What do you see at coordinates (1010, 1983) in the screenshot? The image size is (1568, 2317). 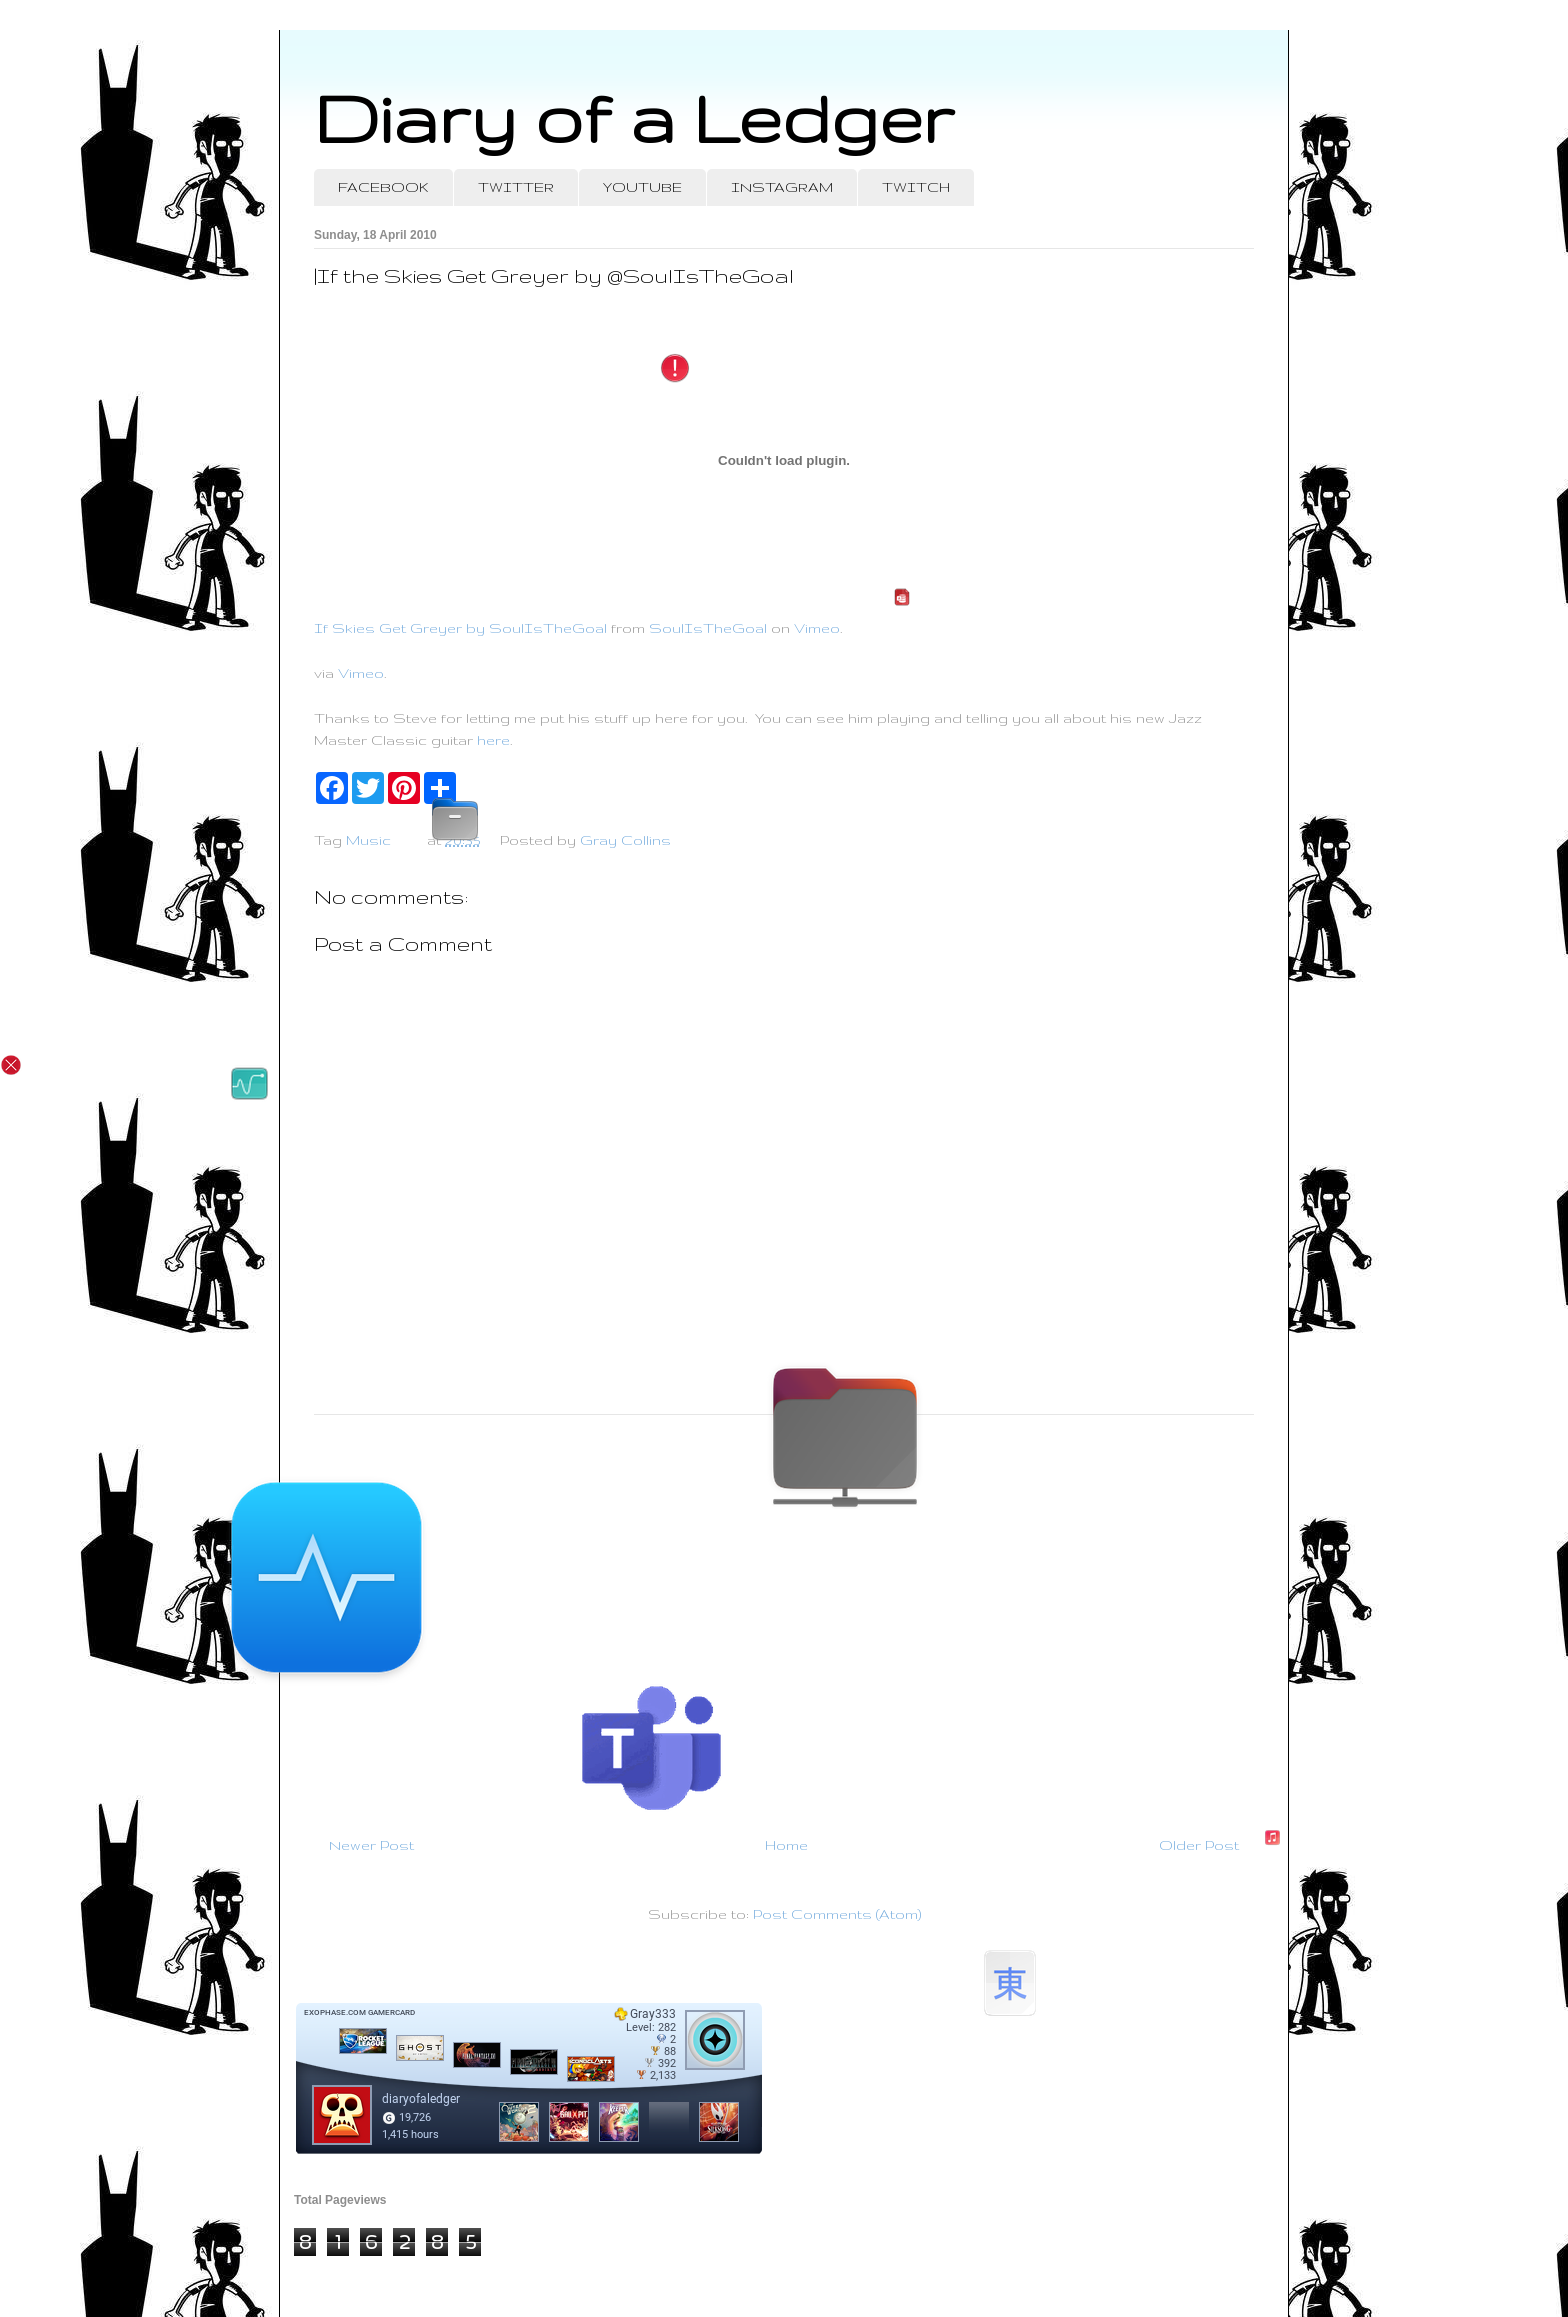 I see `launch the mahjongg tile matching game` at bounding box center [1010, 1983].